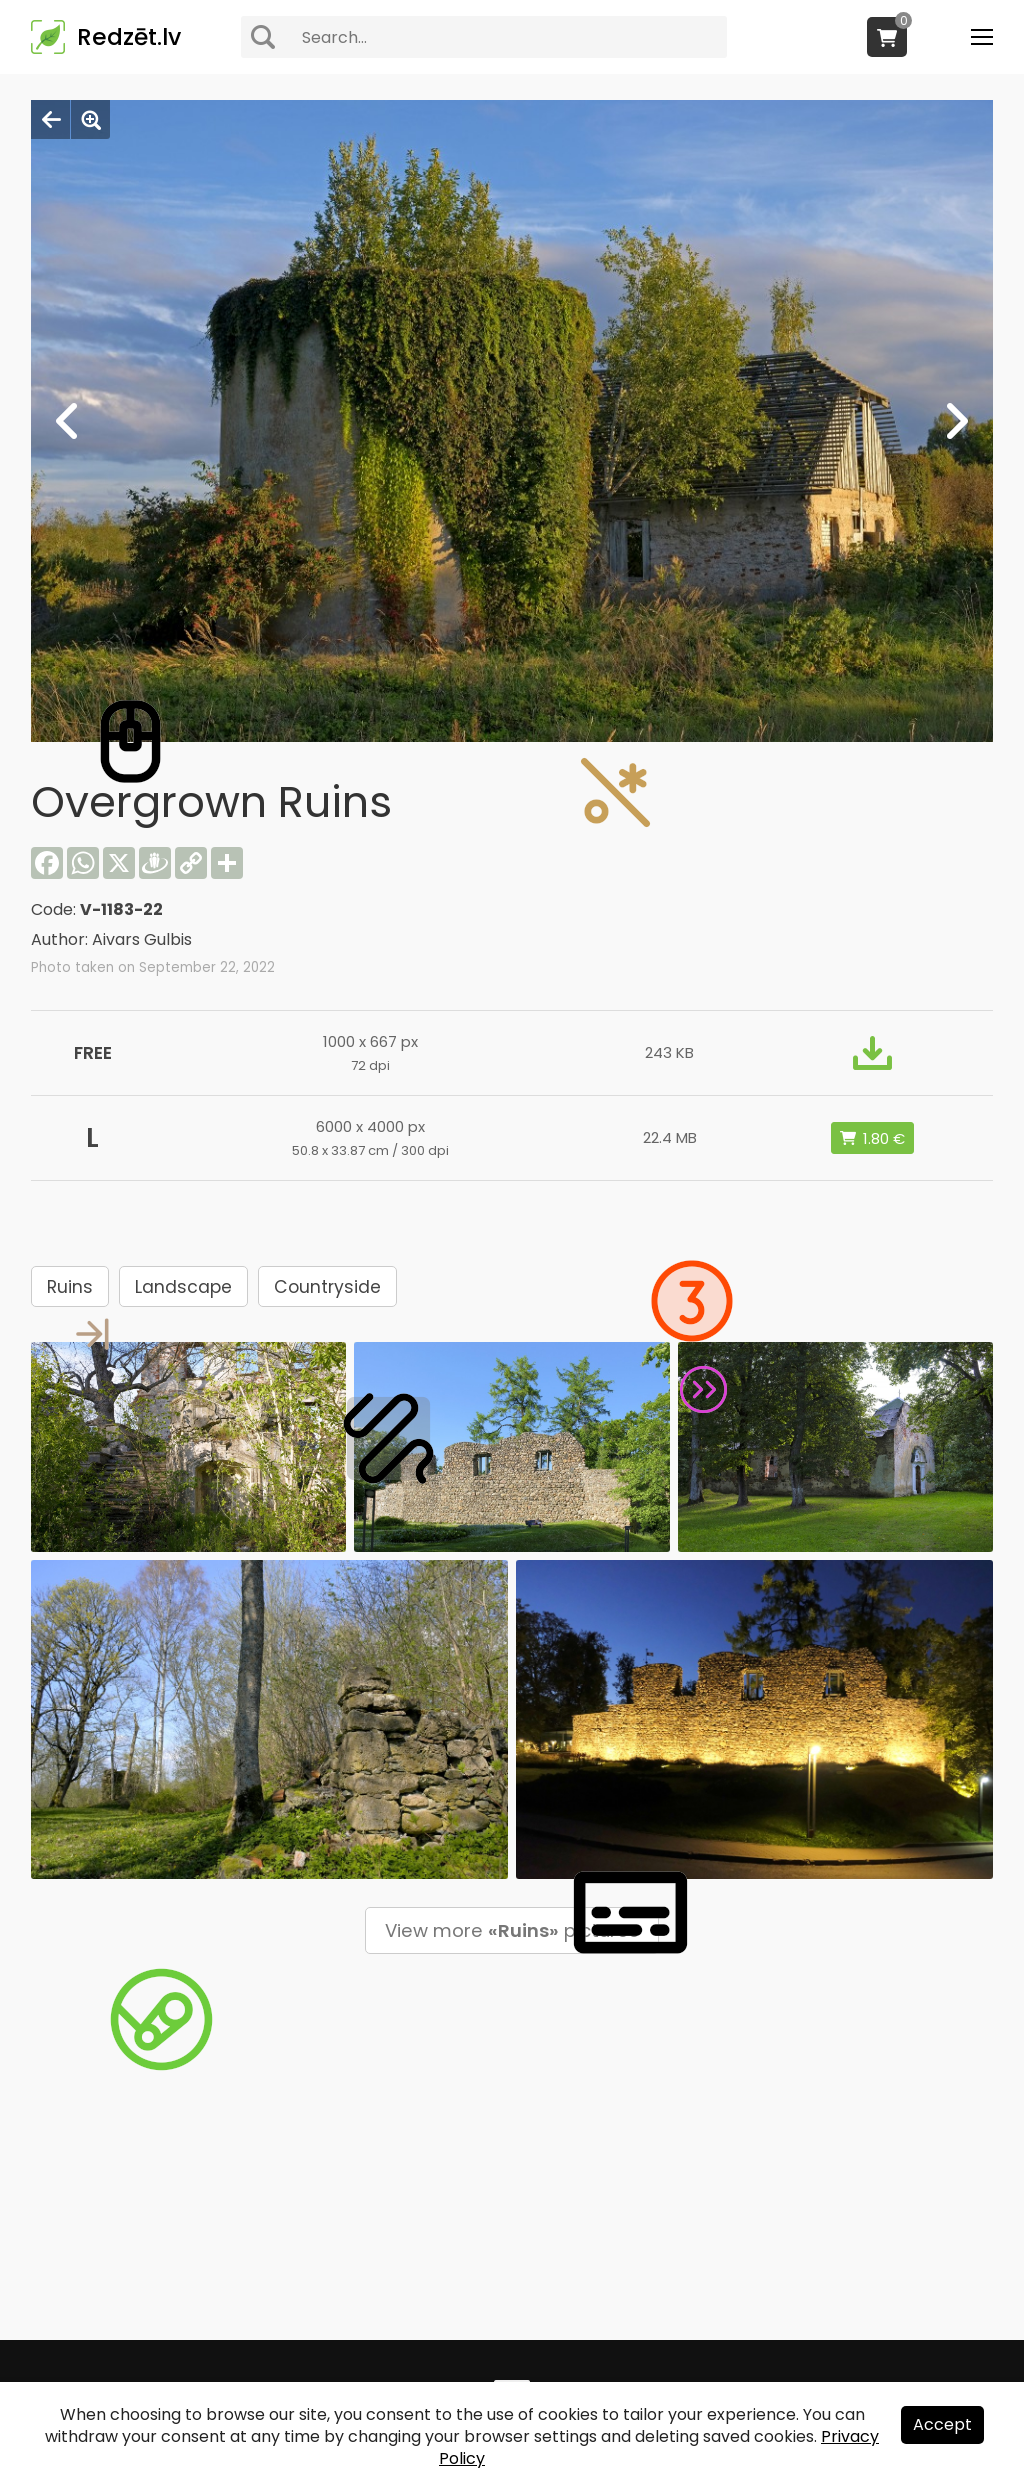  Describe the element at coordinates (161, 2019) in the screenshot. I see `open Steam gaming platform` at that location.